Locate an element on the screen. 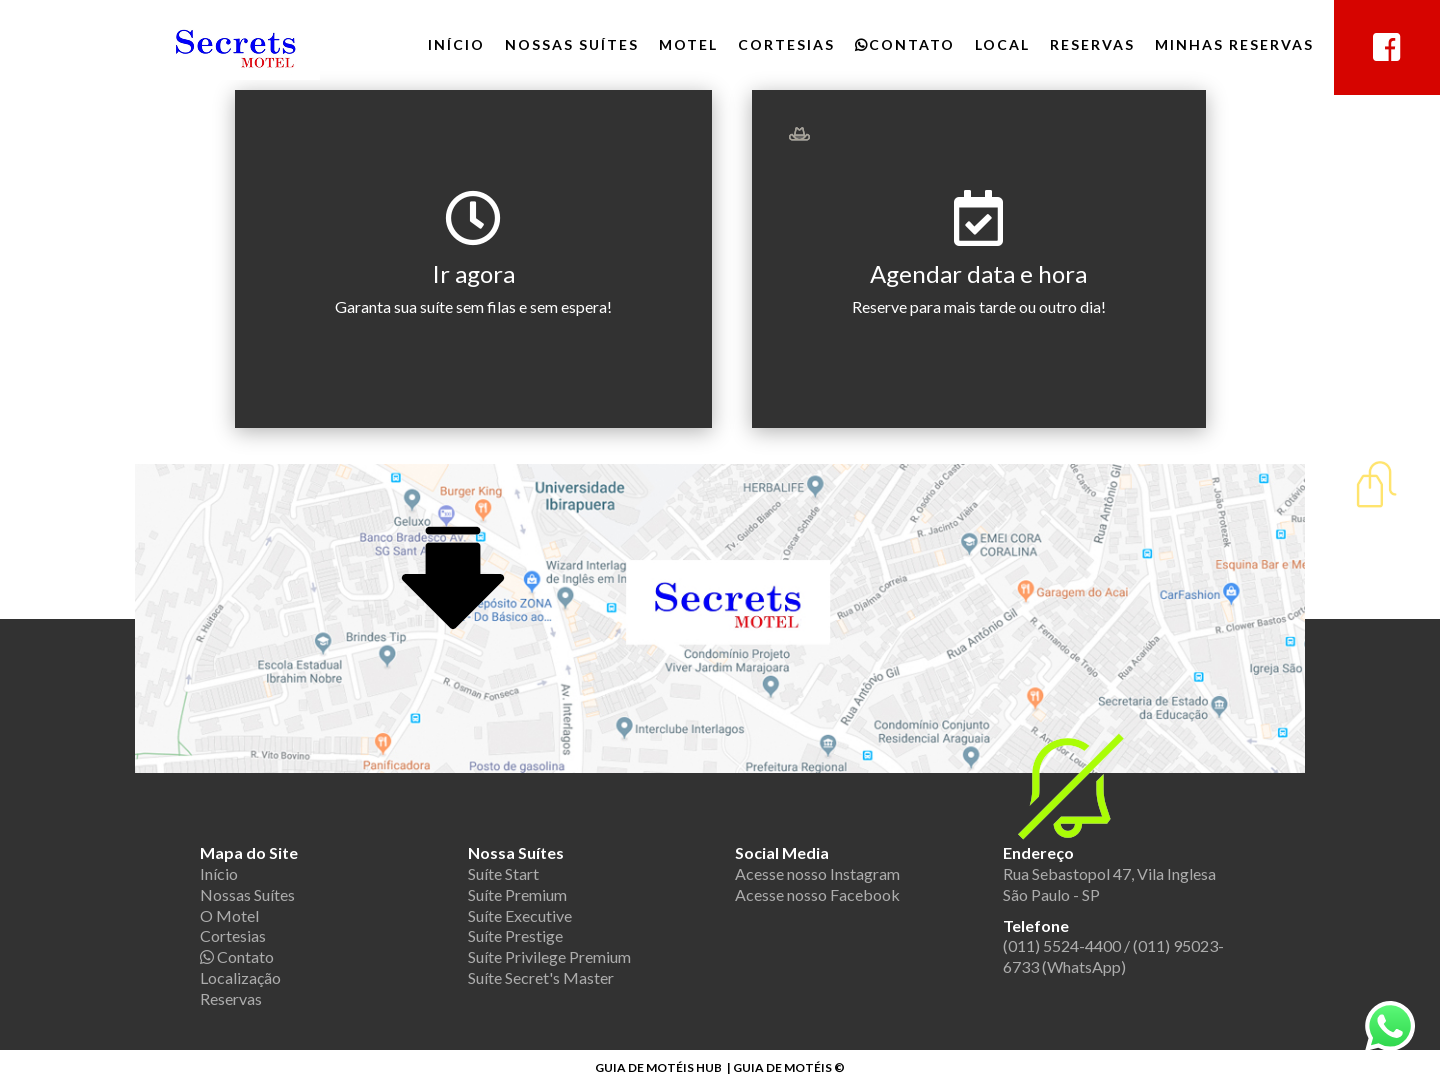 The width and height of the screenshot is (1440, 1085). mute notifications is located at coordinates (1068, 788).